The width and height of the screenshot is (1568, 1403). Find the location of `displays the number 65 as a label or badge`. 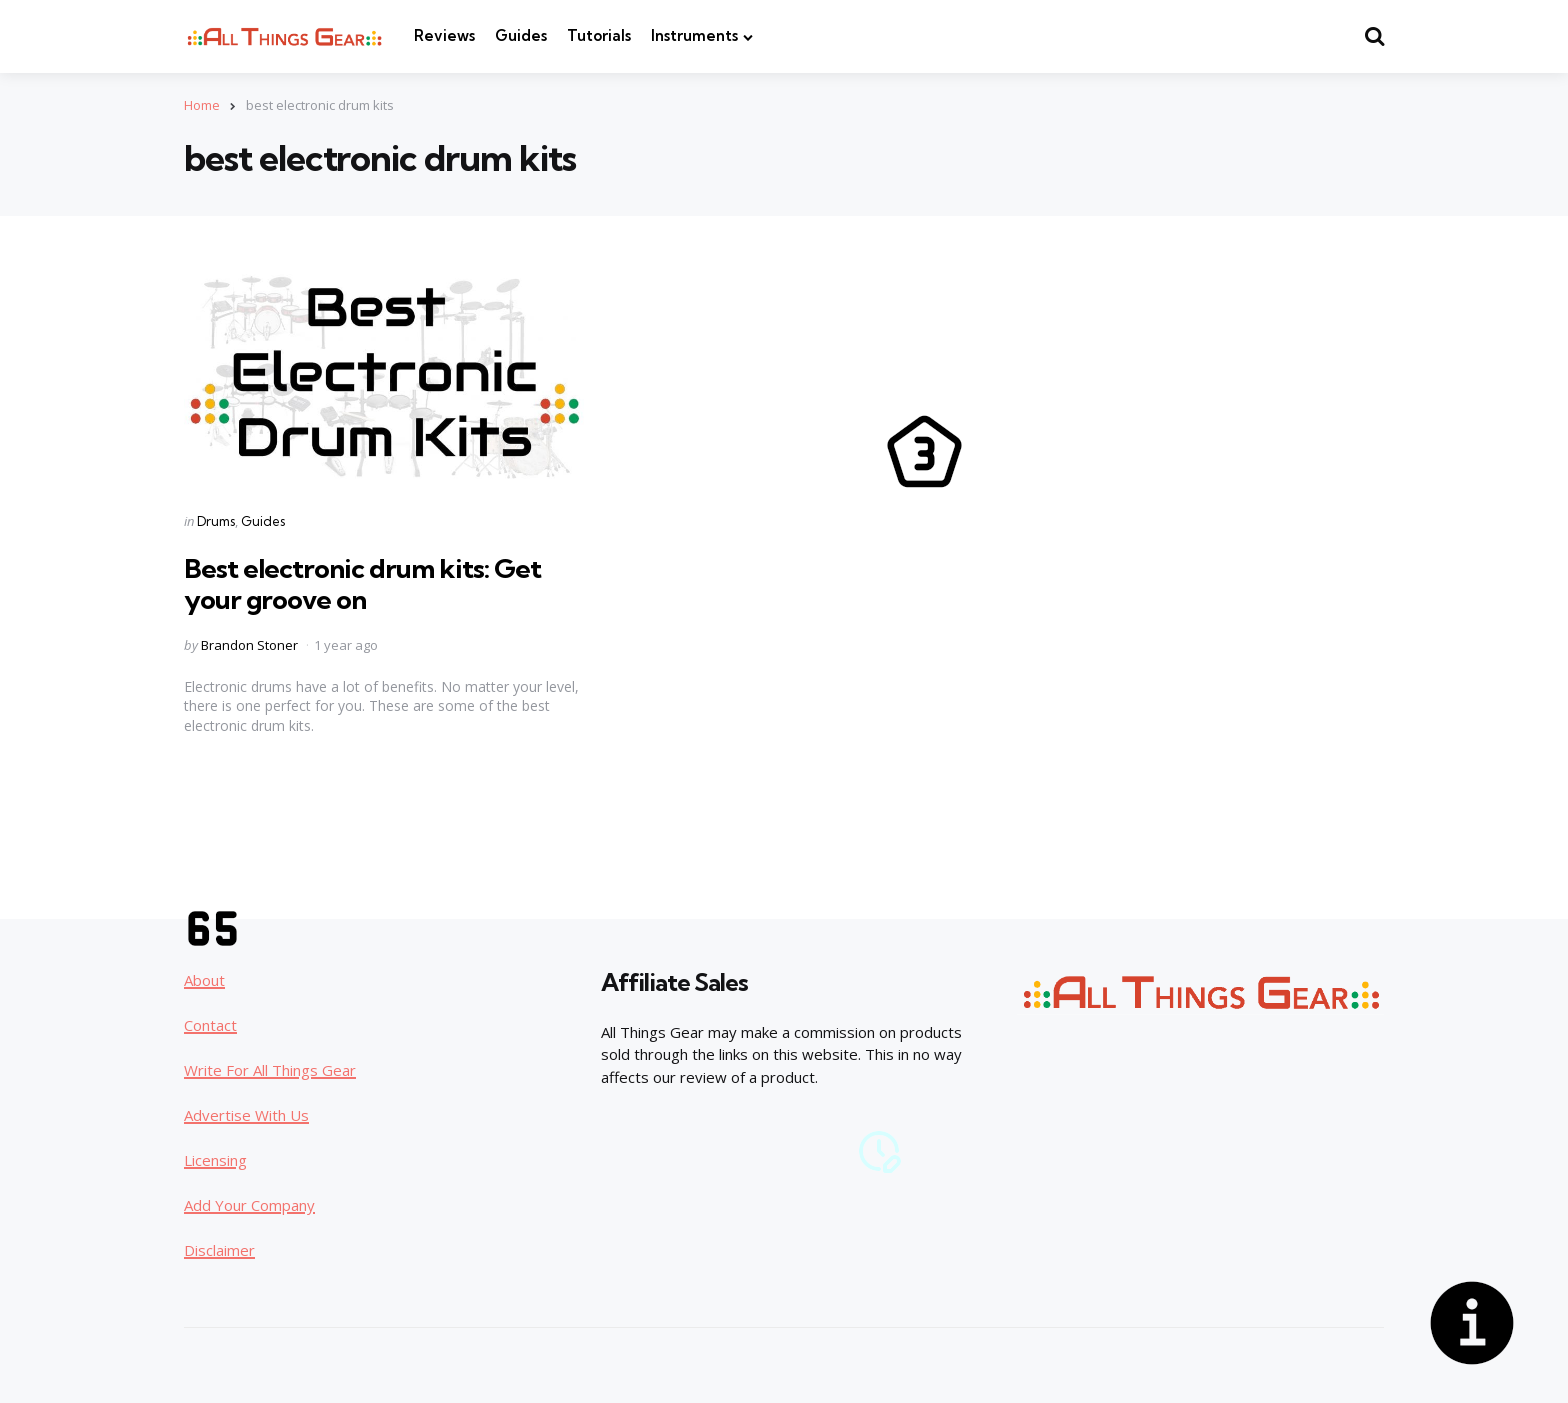

displays the number 65 as a label or badge is located at coordinates (212, 928).